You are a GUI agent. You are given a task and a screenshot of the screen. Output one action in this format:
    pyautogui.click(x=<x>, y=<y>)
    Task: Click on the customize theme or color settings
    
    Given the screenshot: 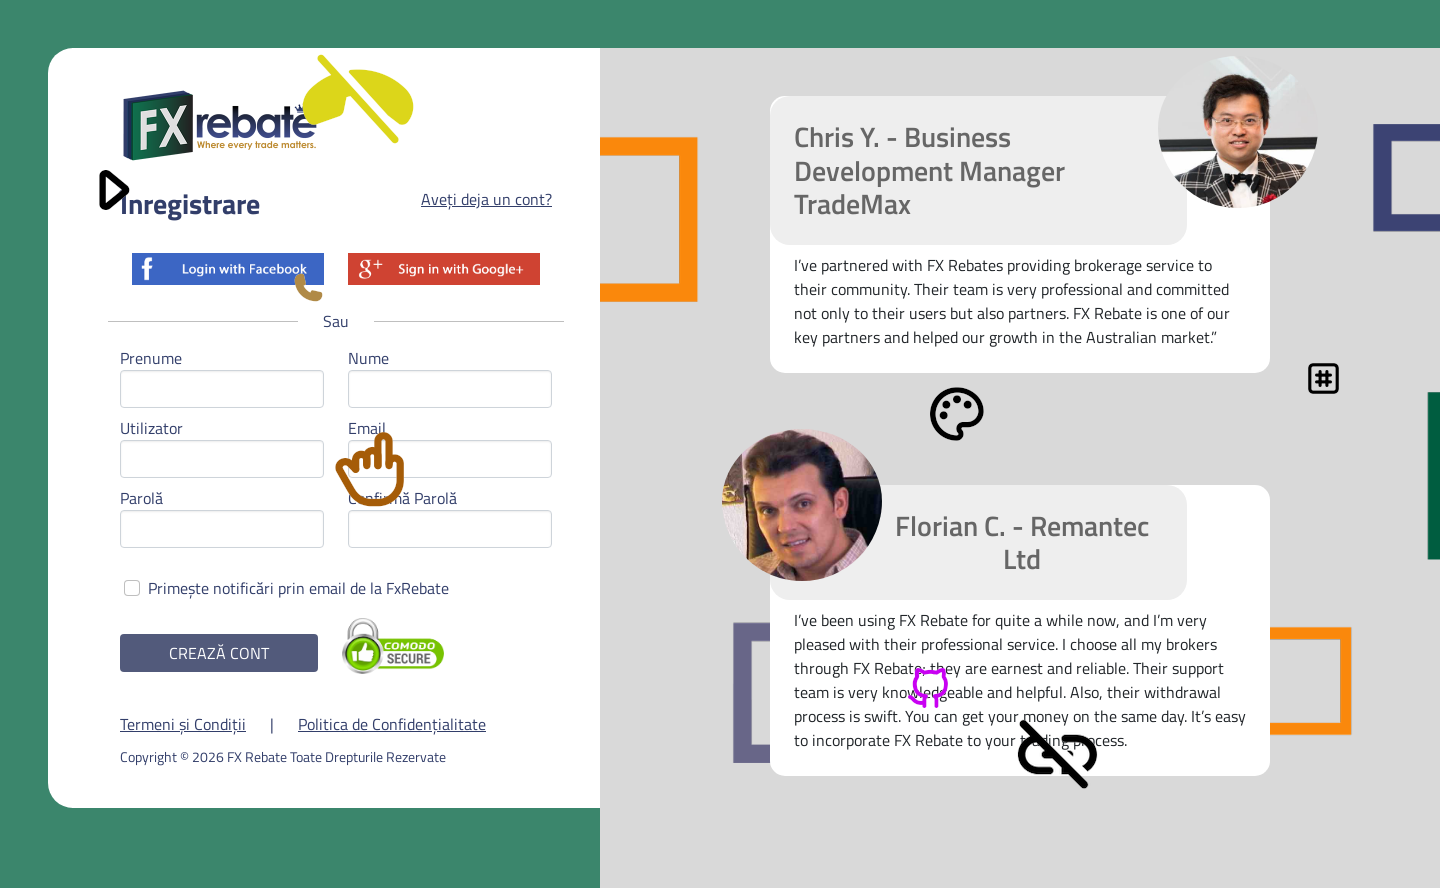 What is the action you would take?
    pyautogui.click(x=957, y=414)
    